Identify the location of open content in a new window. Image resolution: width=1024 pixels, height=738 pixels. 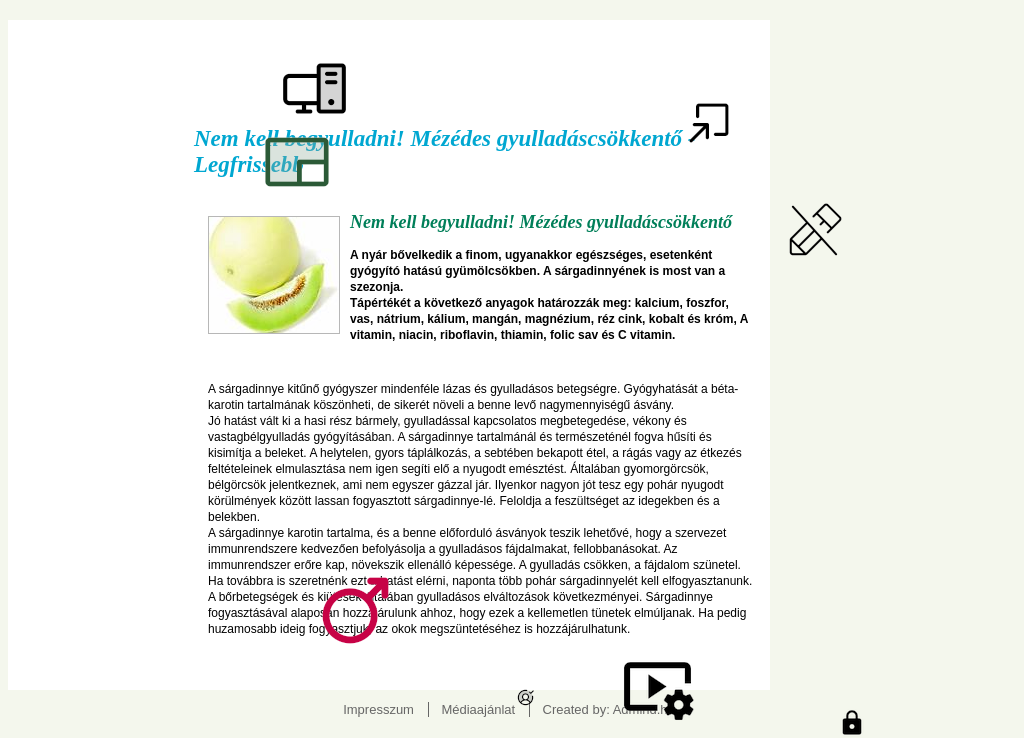
(709, 123).